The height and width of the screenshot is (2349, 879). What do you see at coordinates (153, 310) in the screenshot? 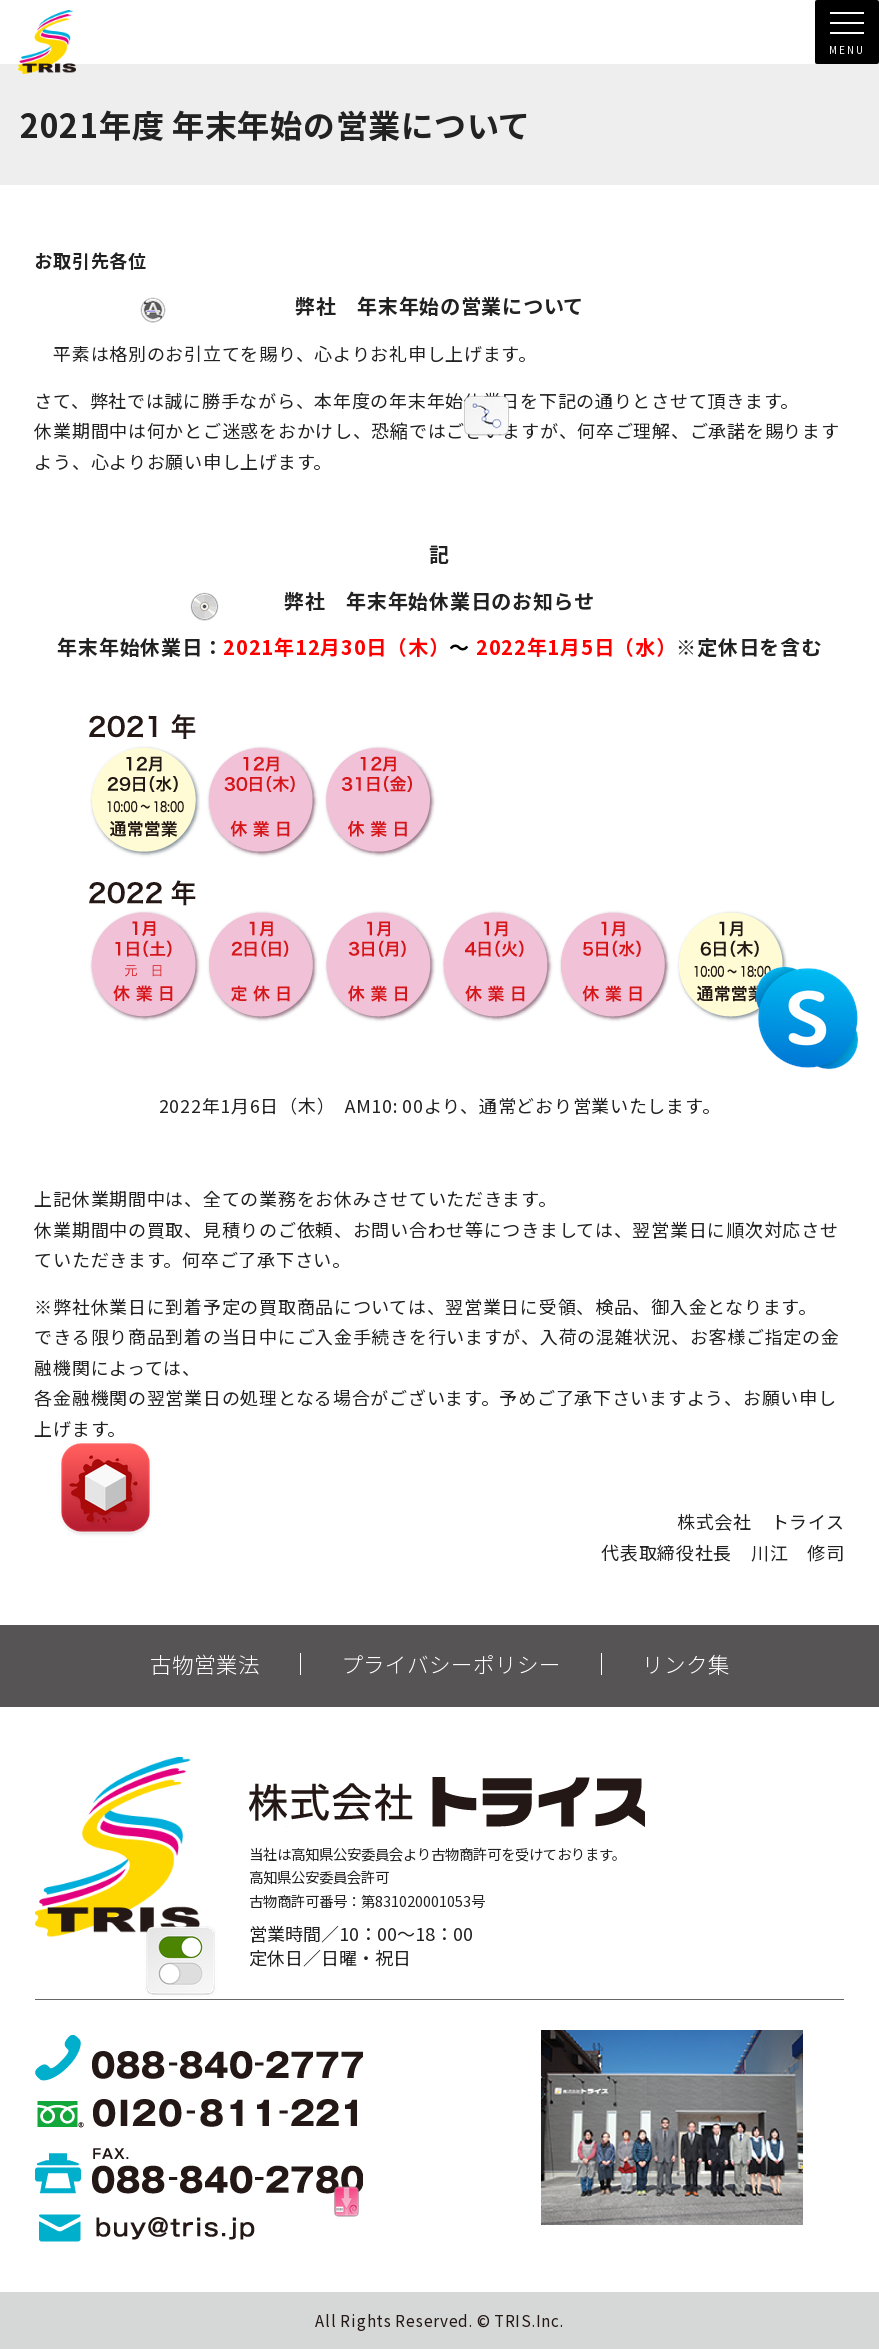
I see `check for available software updates` at bounding box center [153, 310].